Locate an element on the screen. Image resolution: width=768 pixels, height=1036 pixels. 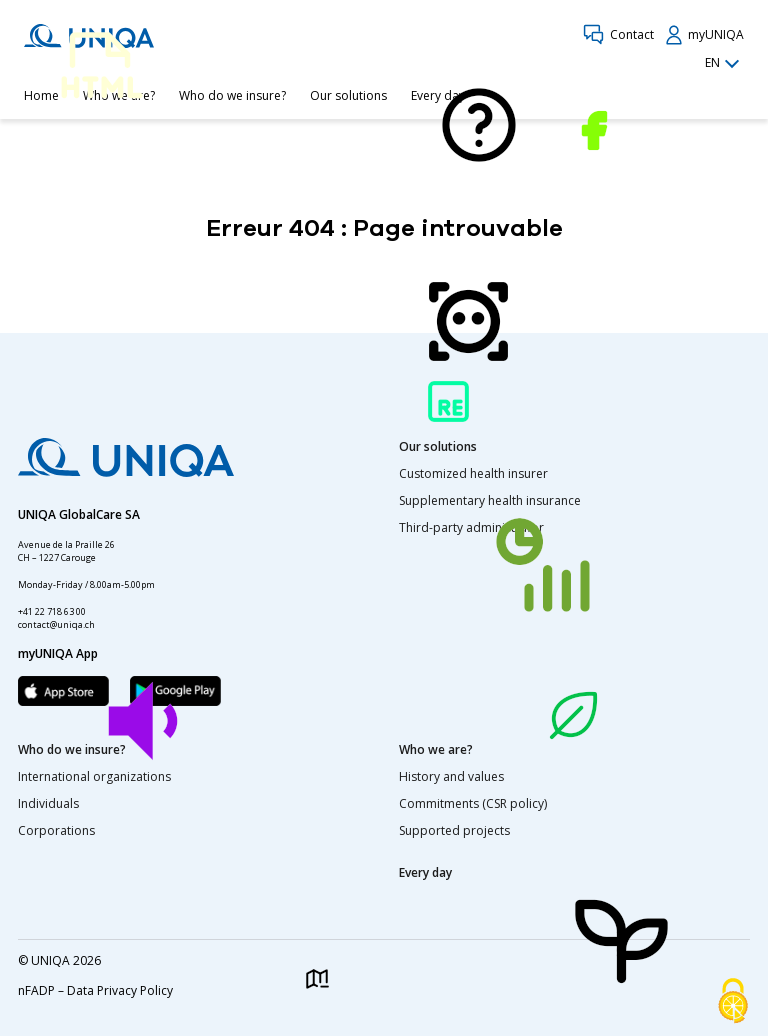
view eco-friendly or sustainable options is located at coordinates (573, 715).